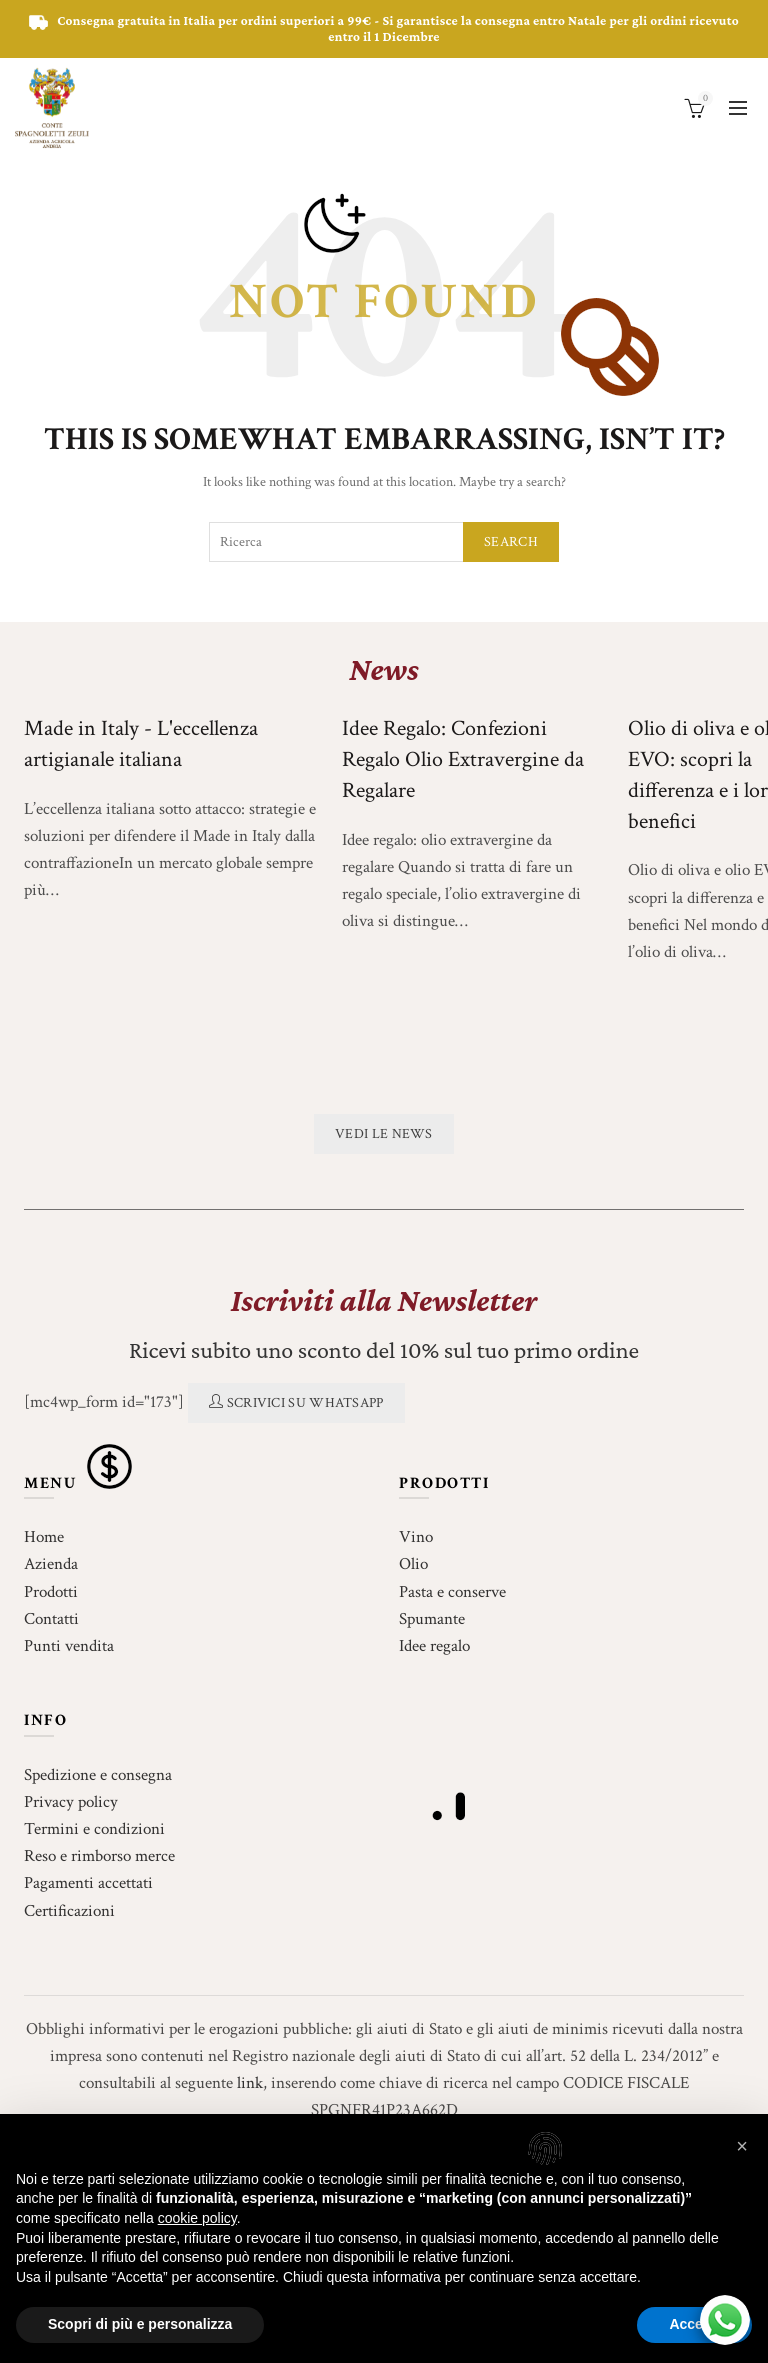 Image resolution: width=768 pixels, height=2363 pixels. I want to click on authenticate with biometric fingerprint, so click(545, 2148).